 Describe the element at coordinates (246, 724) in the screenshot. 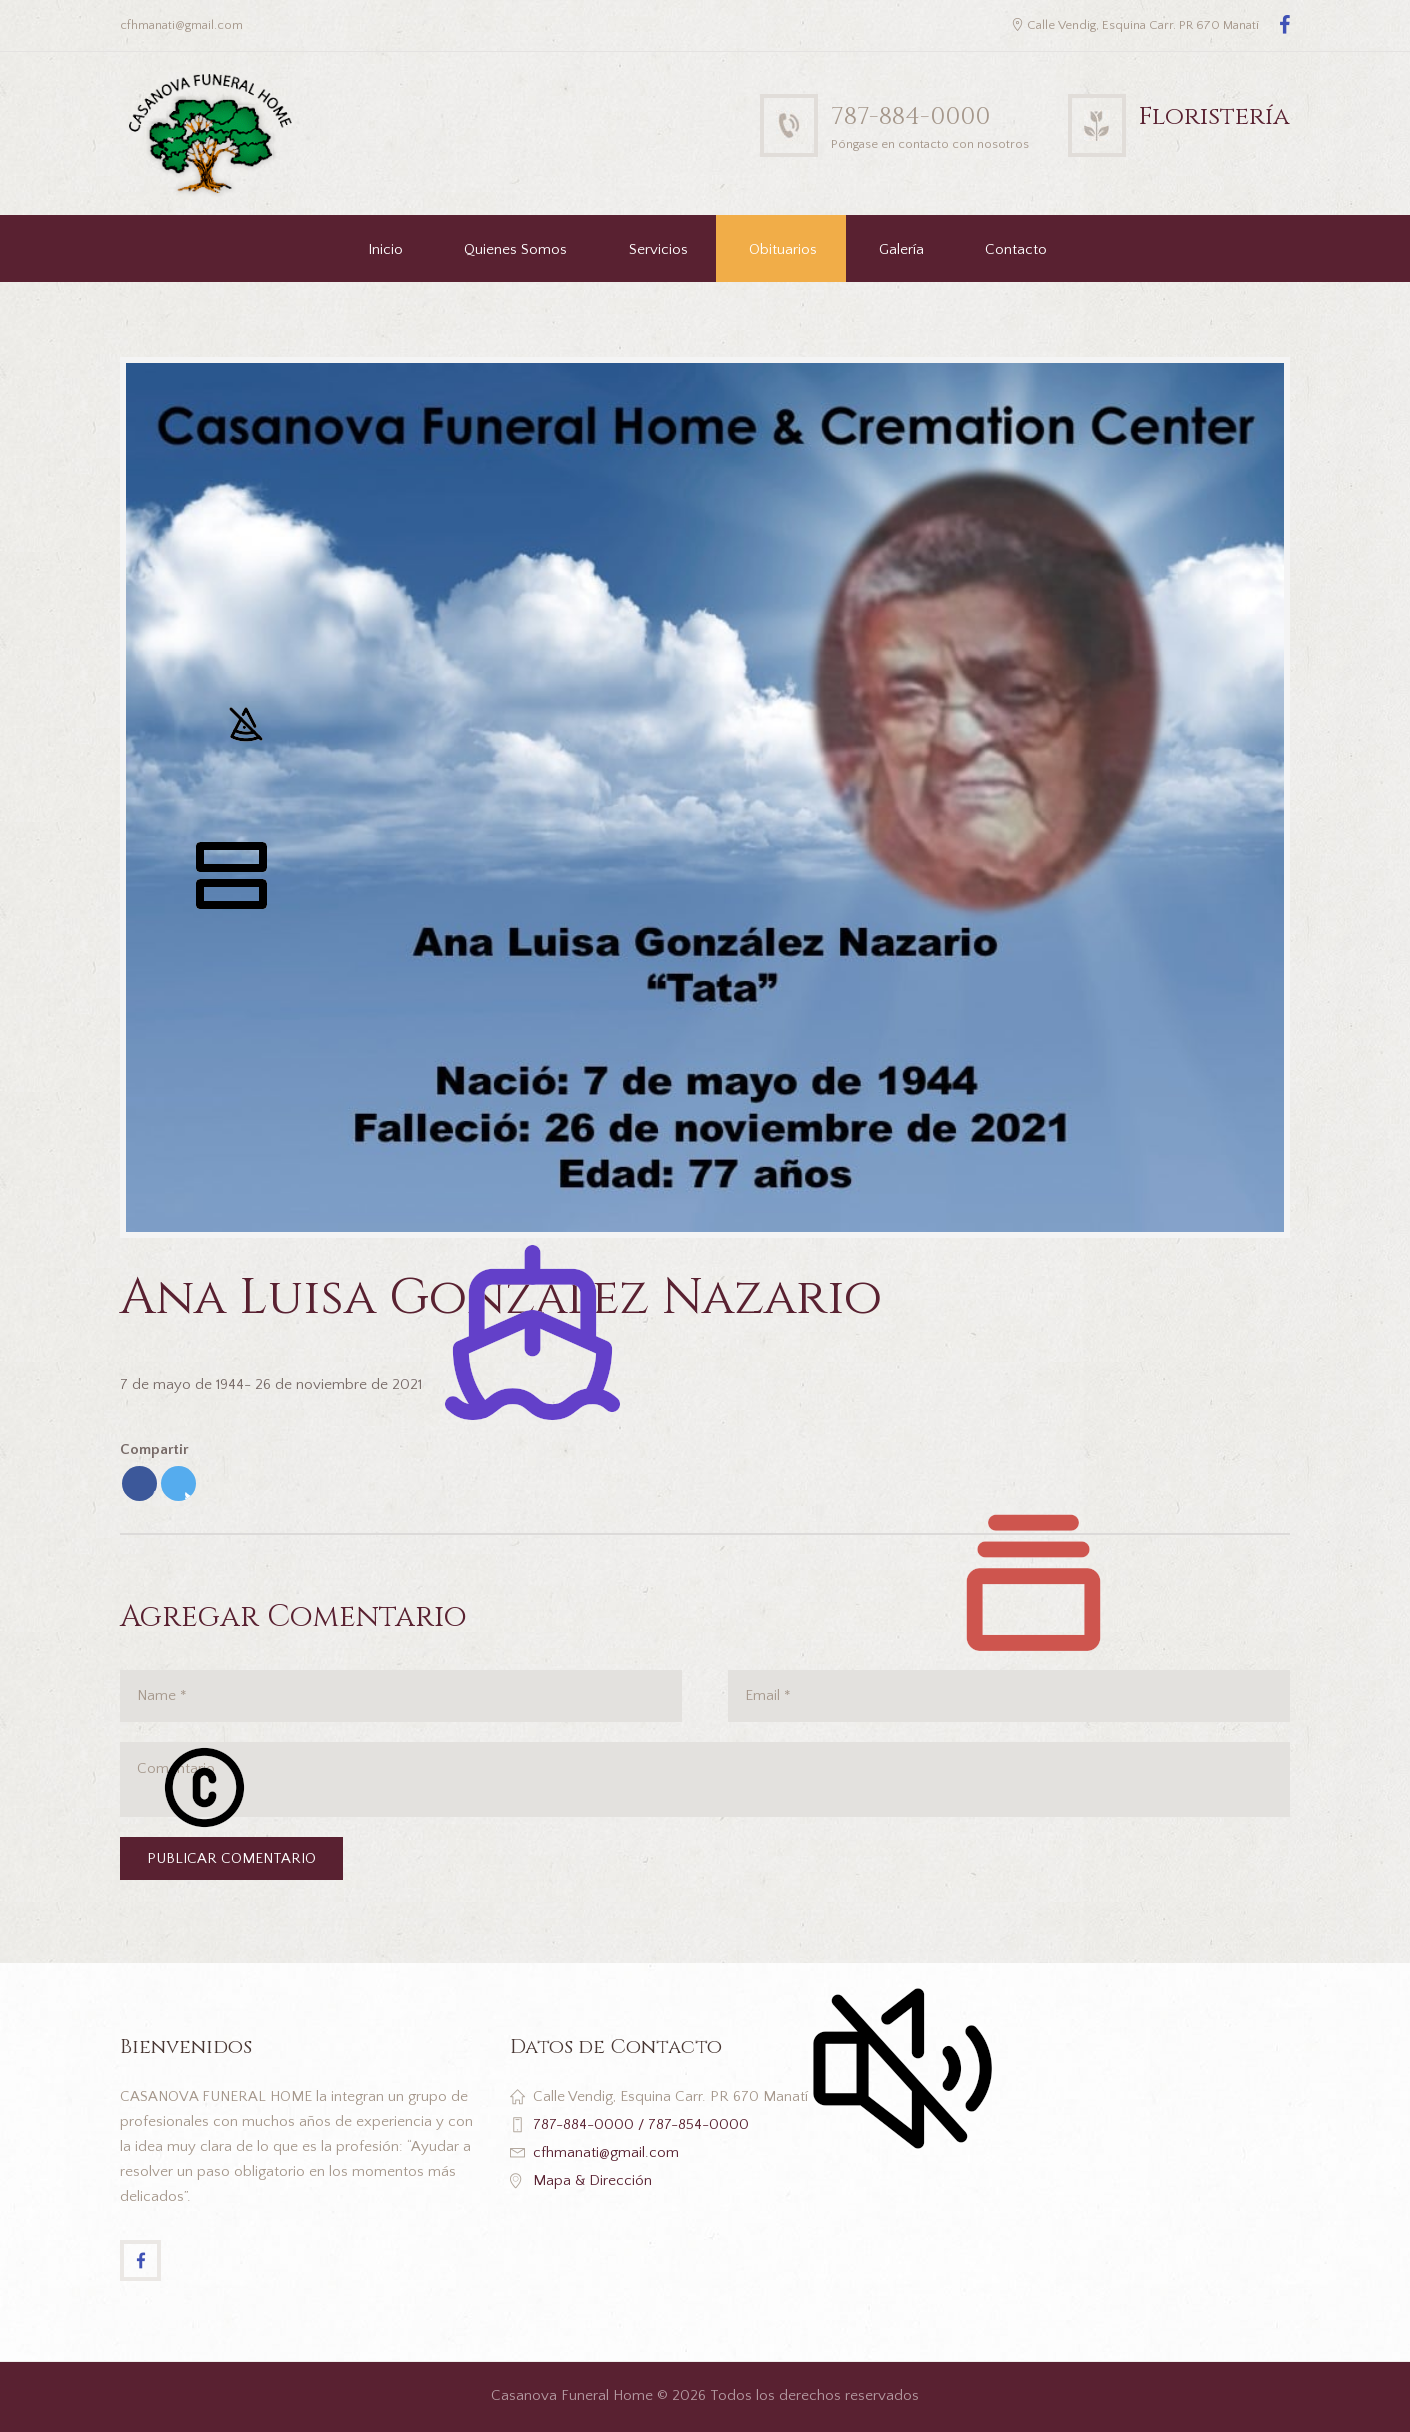

I see `indicates pizza is unavailable or sold out` at that location.